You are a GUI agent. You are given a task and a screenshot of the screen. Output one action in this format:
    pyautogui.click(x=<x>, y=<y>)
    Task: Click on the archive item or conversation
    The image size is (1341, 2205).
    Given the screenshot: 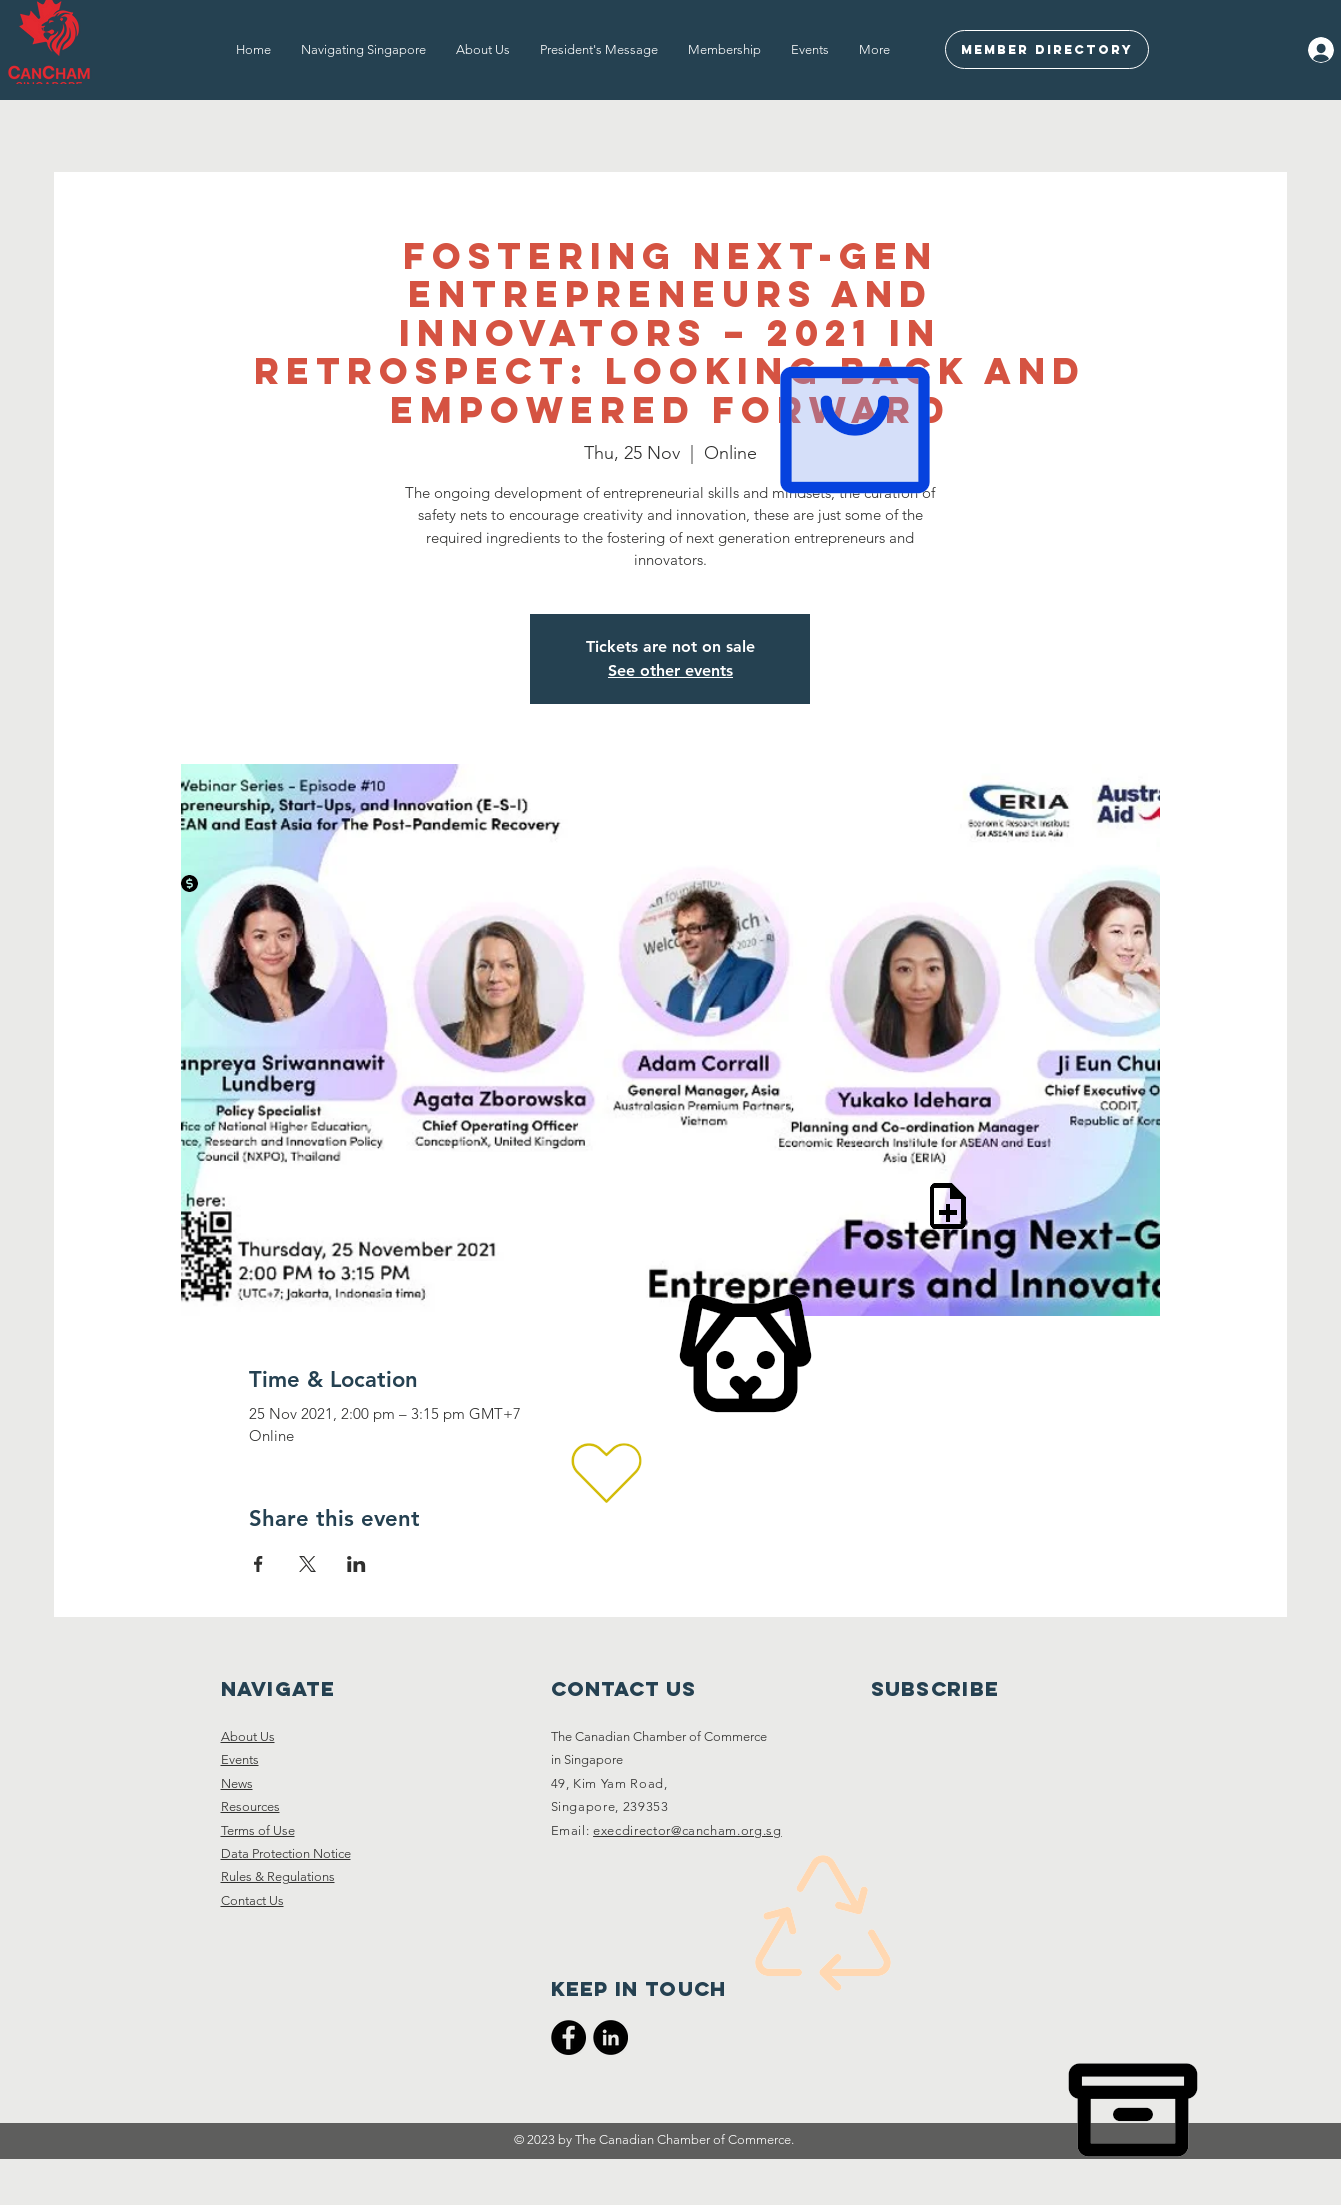 What is the action you would take?
    pyautogui.click(x=1133, y=2110)
    